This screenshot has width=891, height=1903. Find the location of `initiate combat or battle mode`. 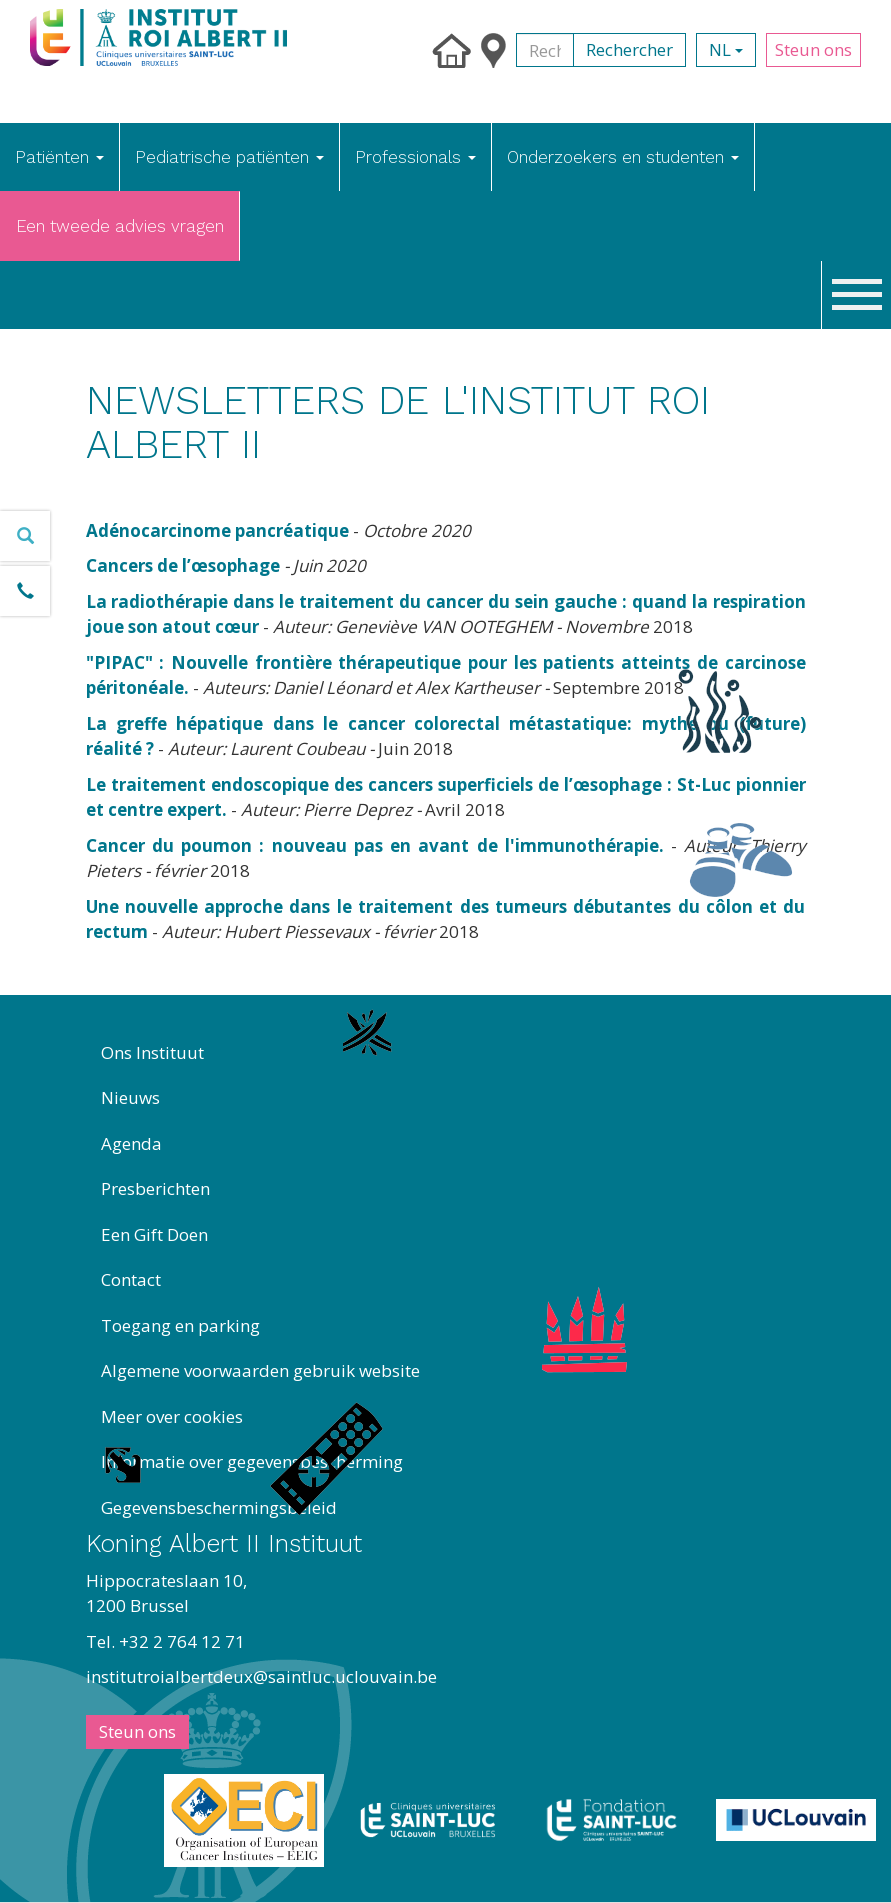

initiate combat or battle mode is located at coordinates (367, 1033).